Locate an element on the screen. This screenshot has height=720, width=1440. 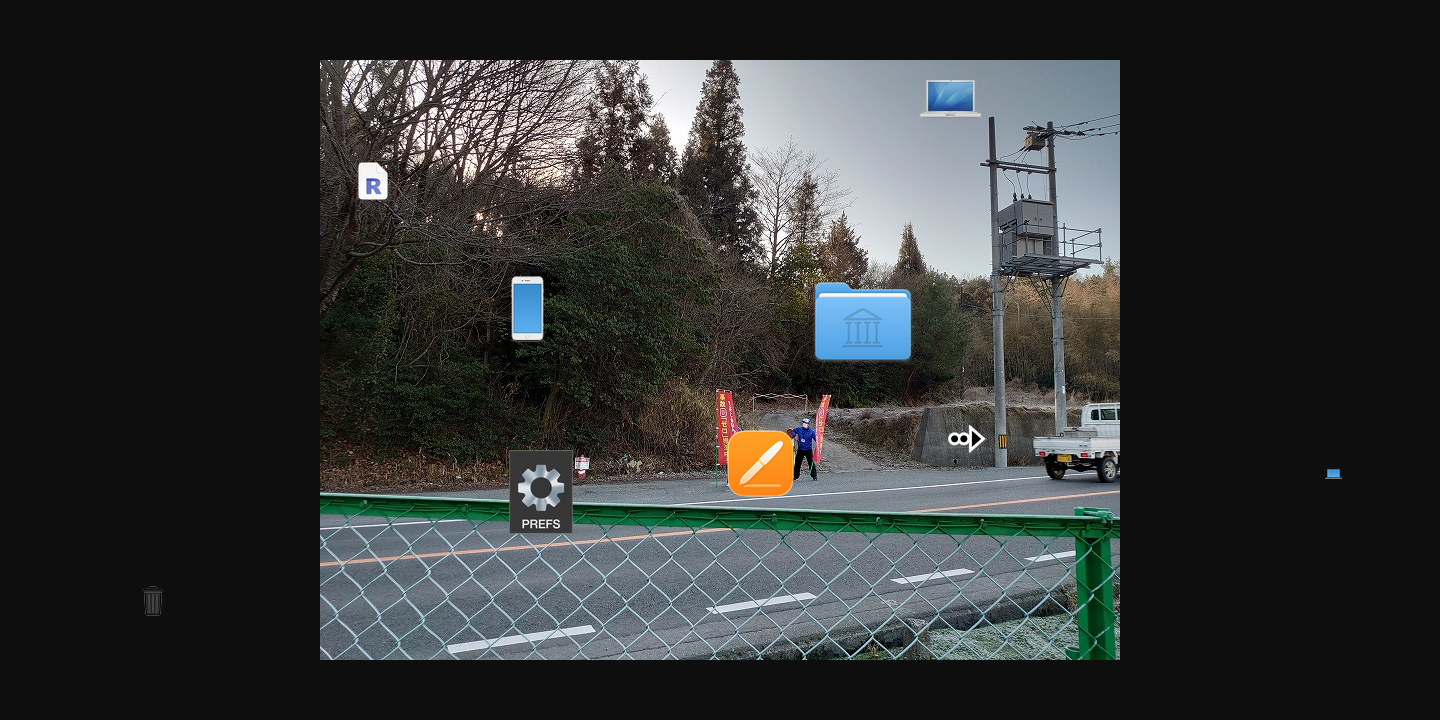
open Pages document editor is located at coordinates (760, 463).